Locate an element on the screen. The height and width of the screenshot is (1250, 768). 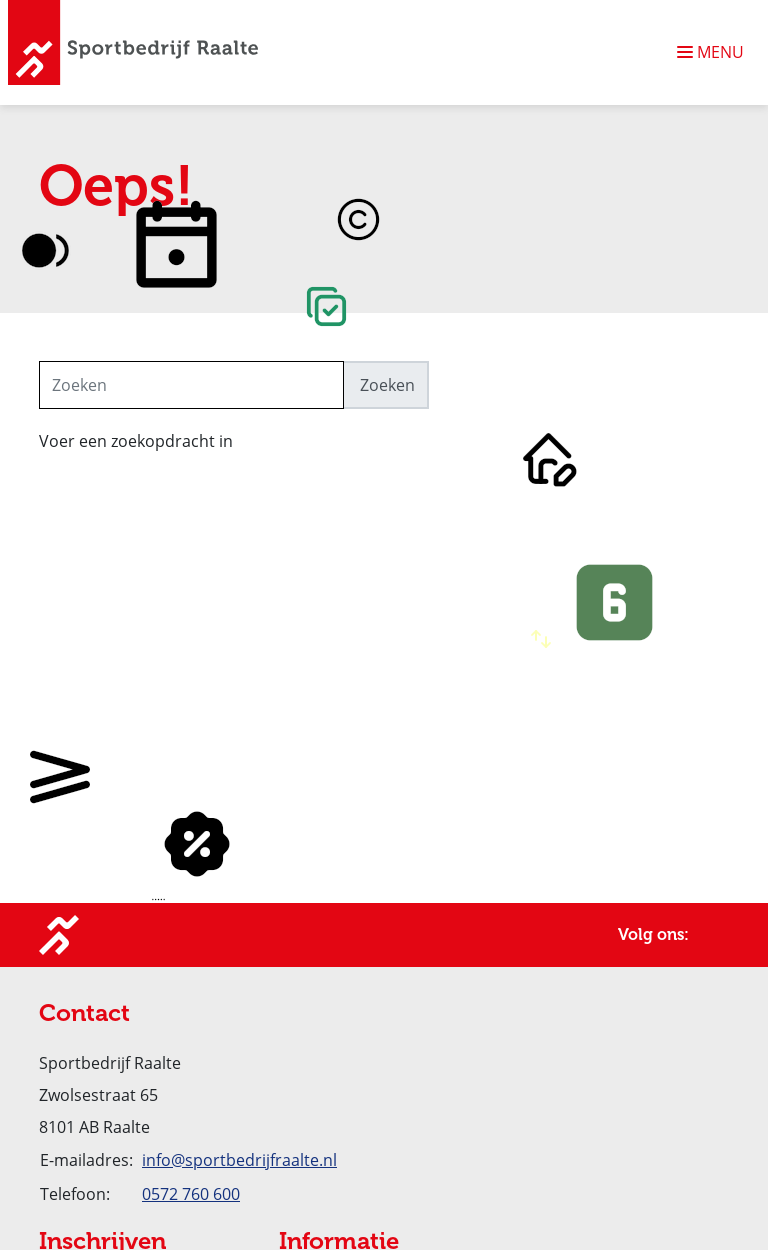
content copied successfully to clipboard is located at coordinates (326, 306).